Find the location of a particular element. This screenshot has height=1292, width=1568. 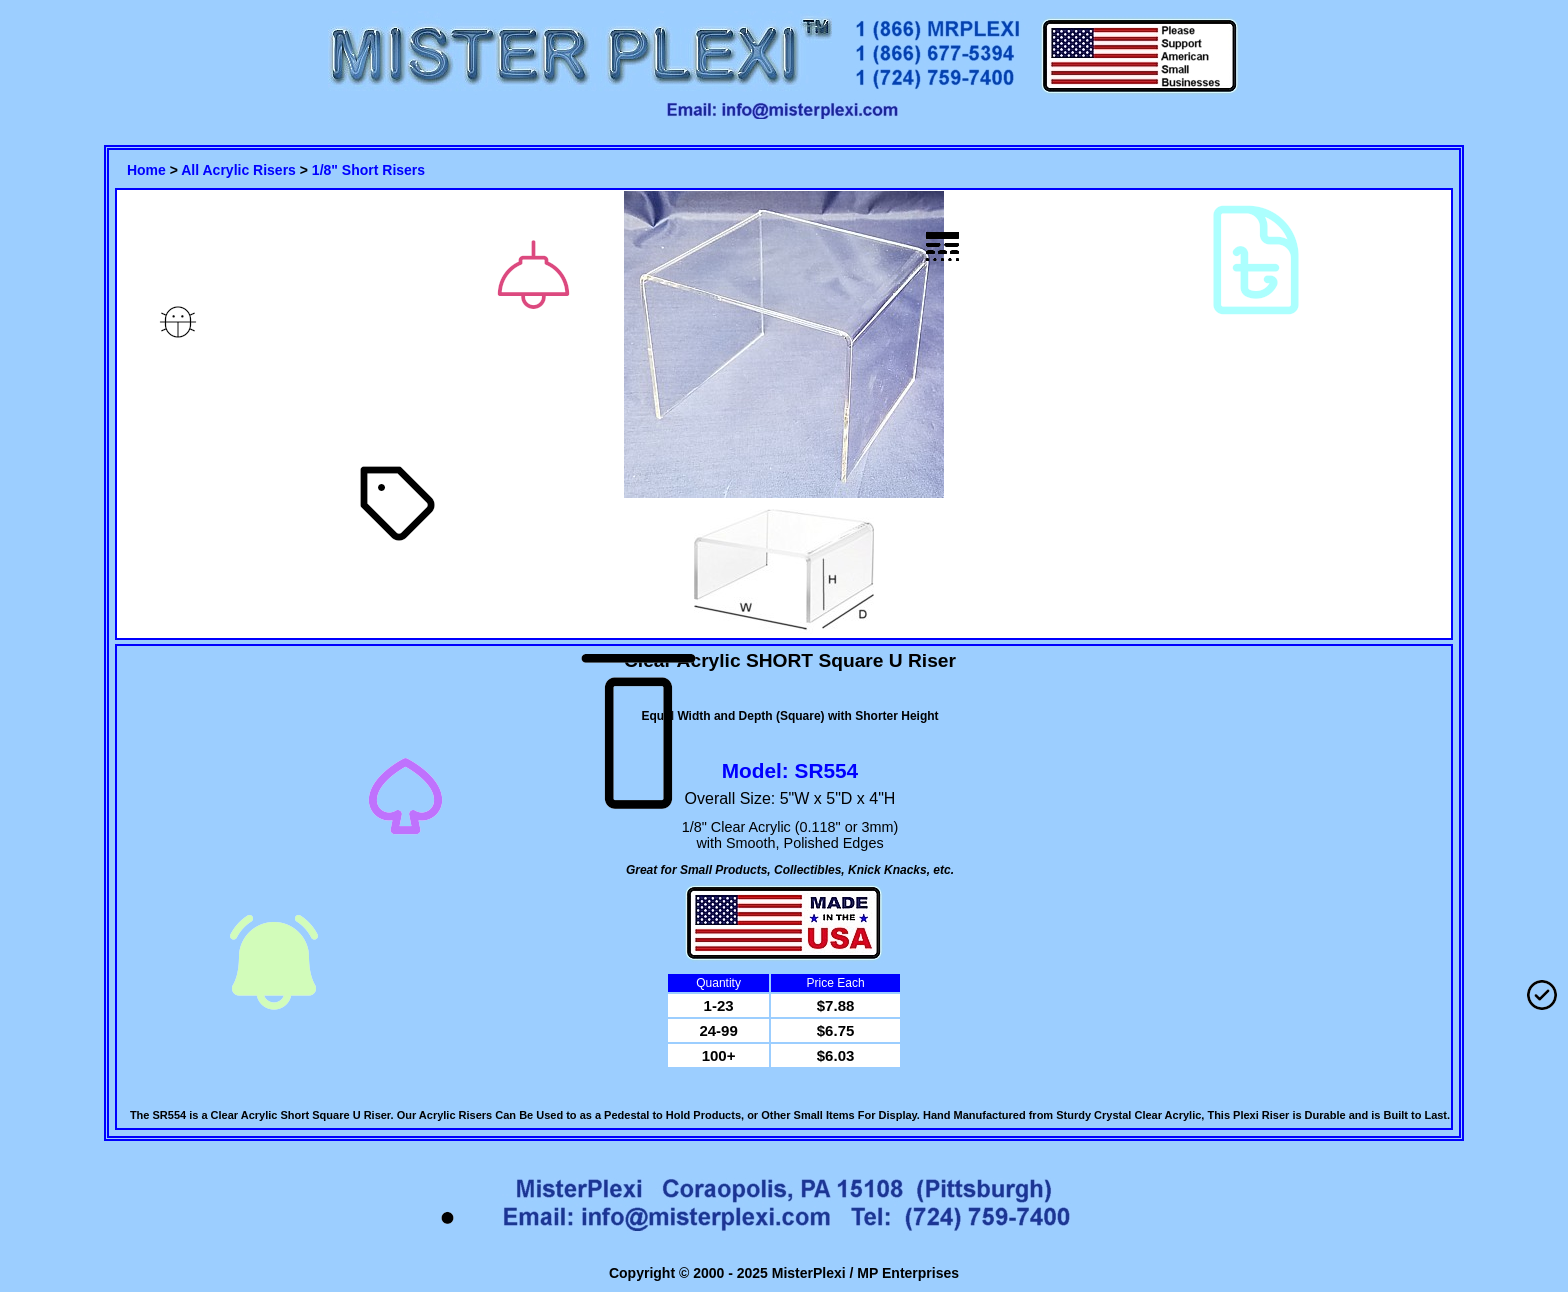

report a bug or issue is located at coordinates (178, 322).